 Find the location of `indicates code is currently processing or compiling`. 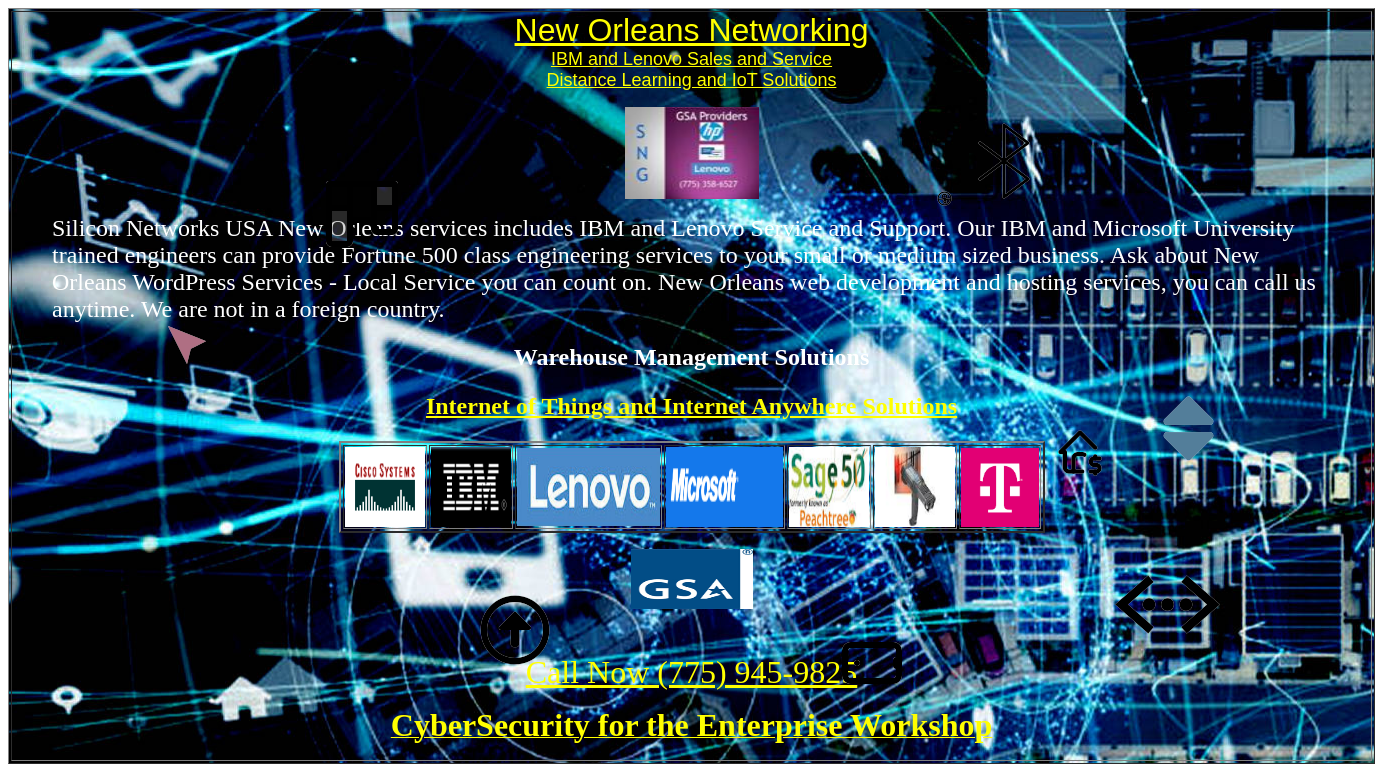

indicates code is currently processing or compiling is located at coordinates (1167, 604).